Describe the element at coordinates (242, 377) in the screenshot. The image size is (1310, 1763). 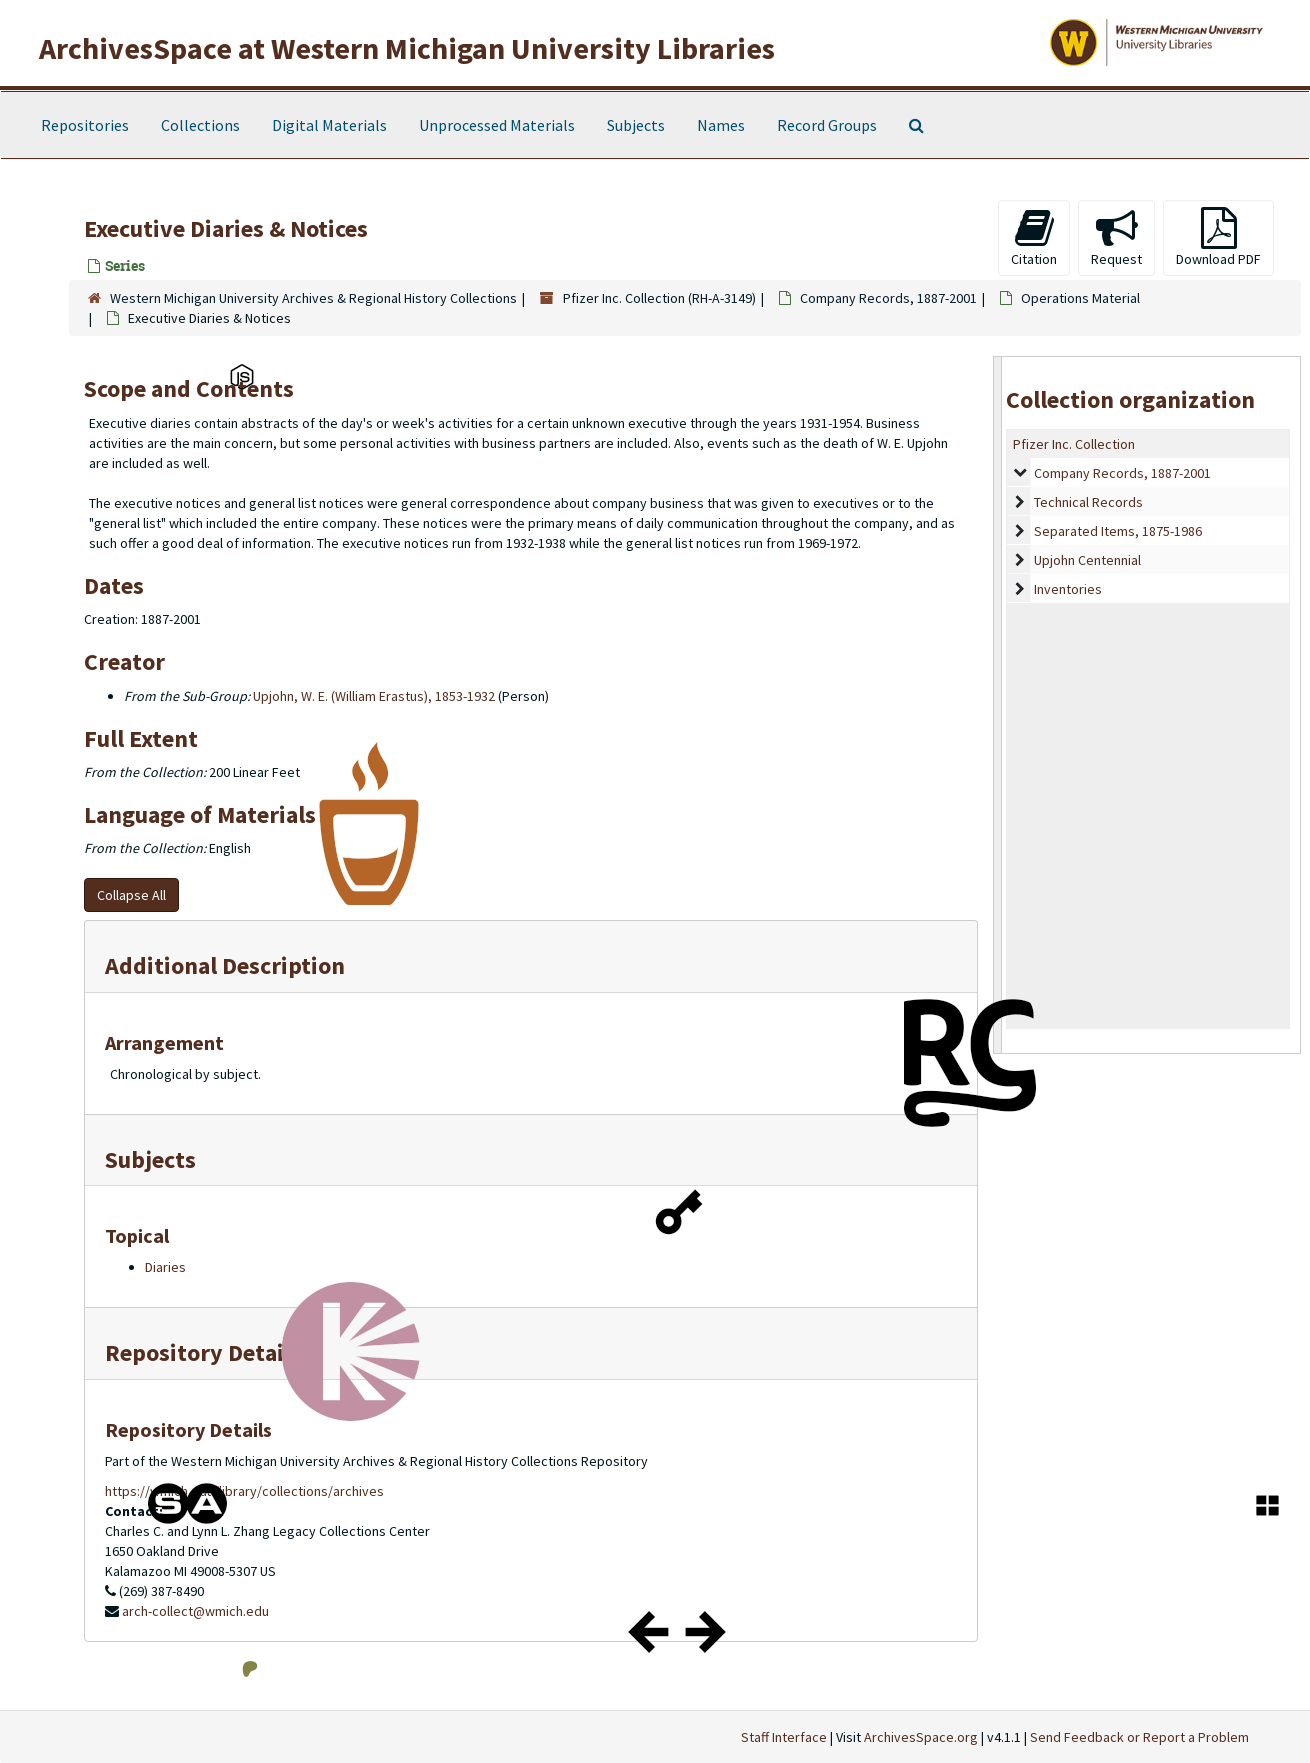
I see `Node.js runtime environment logo` at that location.